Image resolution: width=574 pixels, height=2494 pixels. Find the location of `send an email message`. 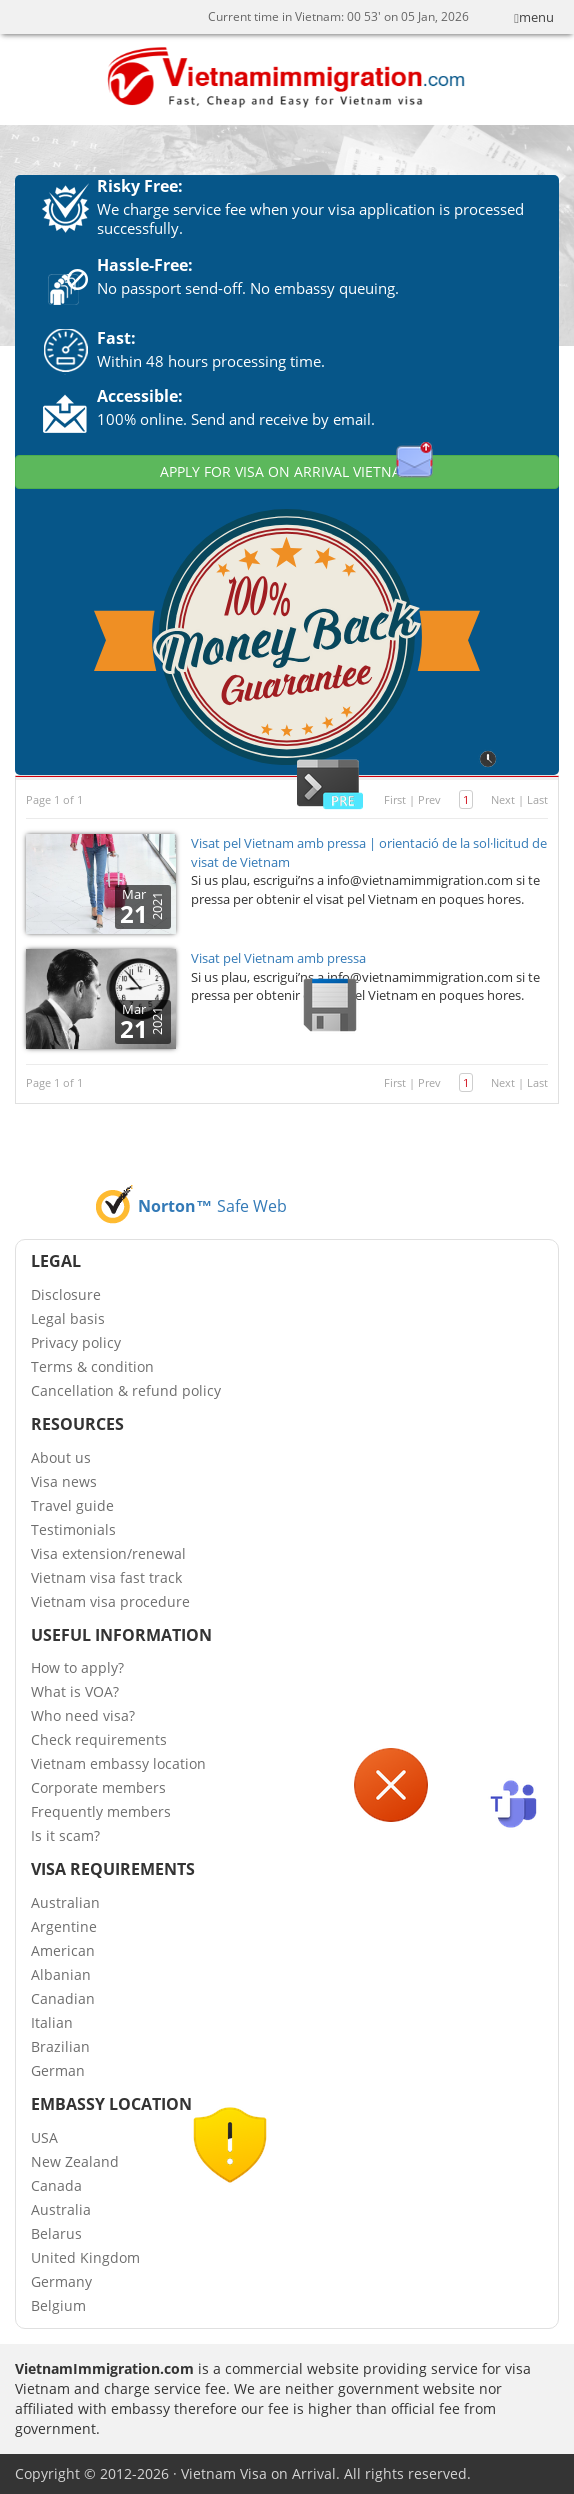

send an email message is located at coordinates (414, 461).